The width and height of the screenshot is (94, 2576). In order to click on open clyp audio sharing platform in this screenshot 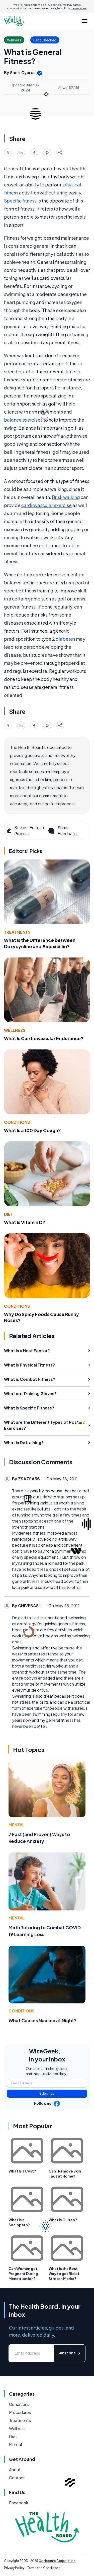, I will do `click(86, 1524)`.